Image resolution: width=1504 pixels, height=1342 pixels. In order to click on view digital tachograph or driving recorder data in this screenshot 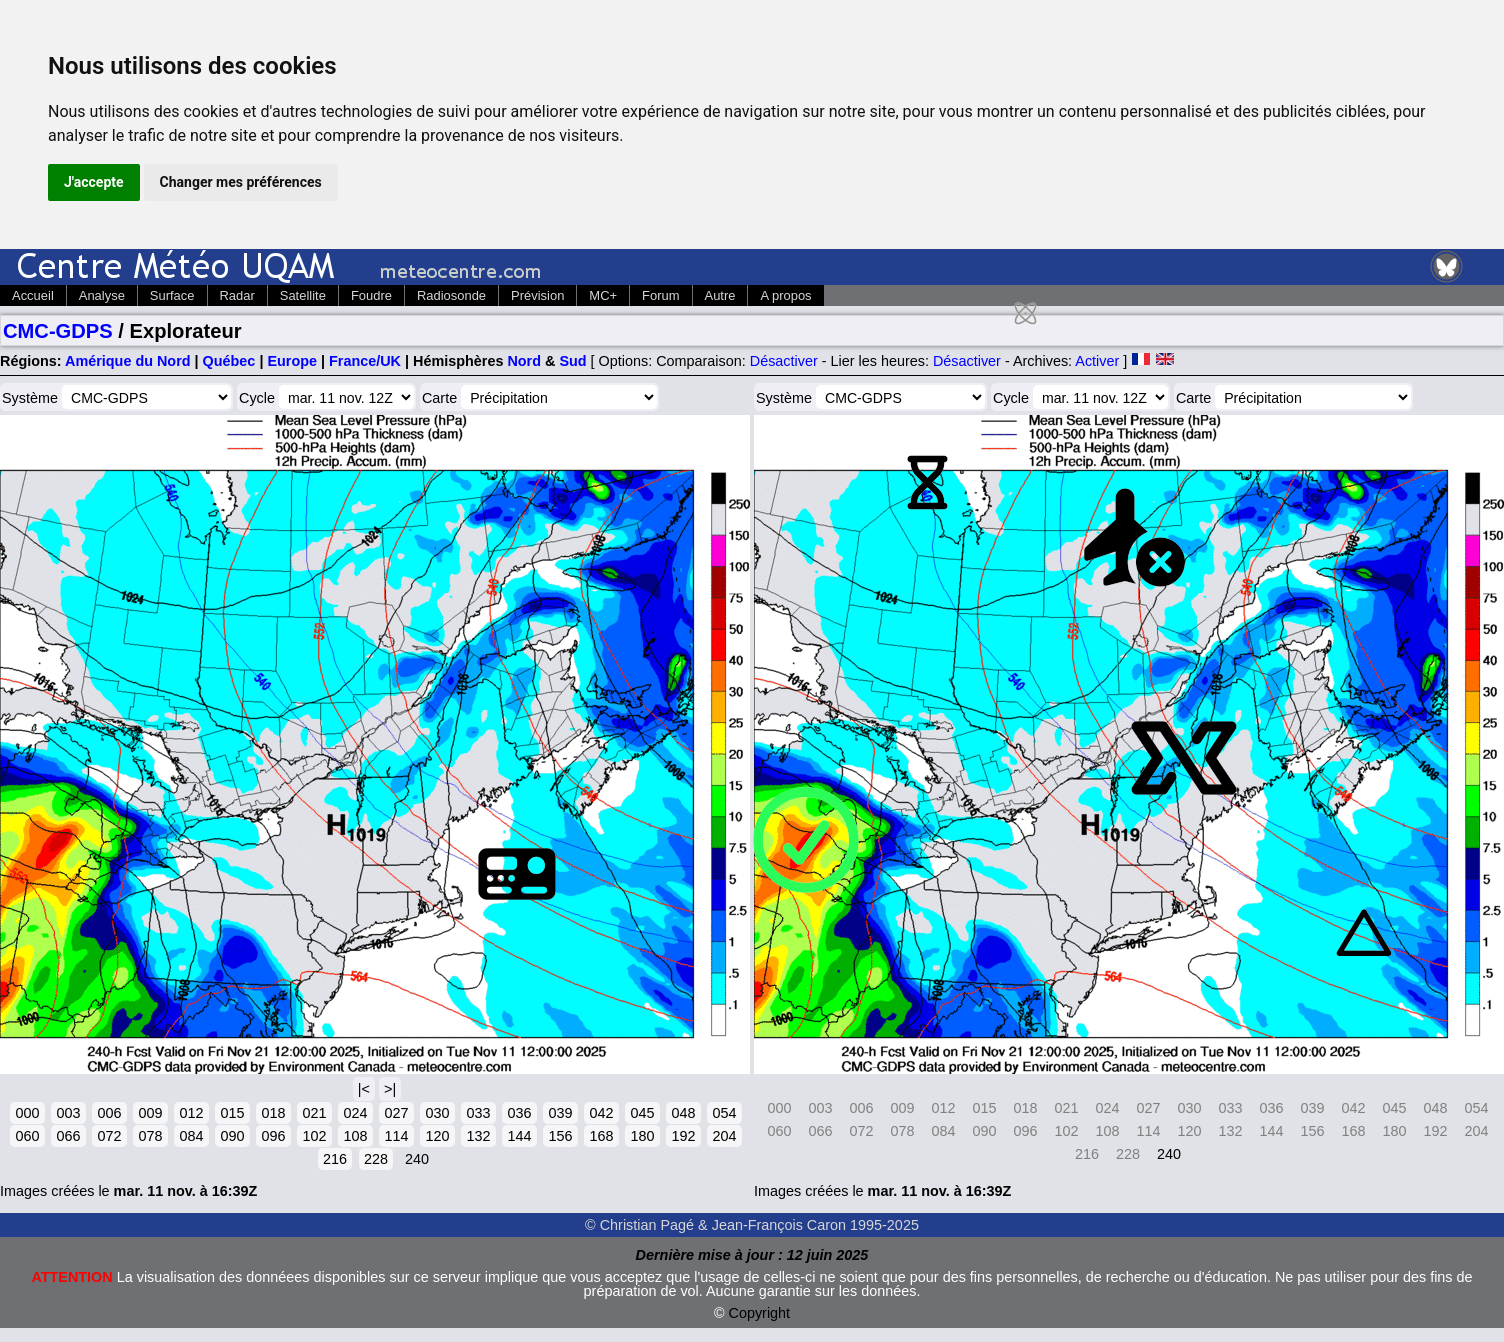, I will do `click(517, 874)`.